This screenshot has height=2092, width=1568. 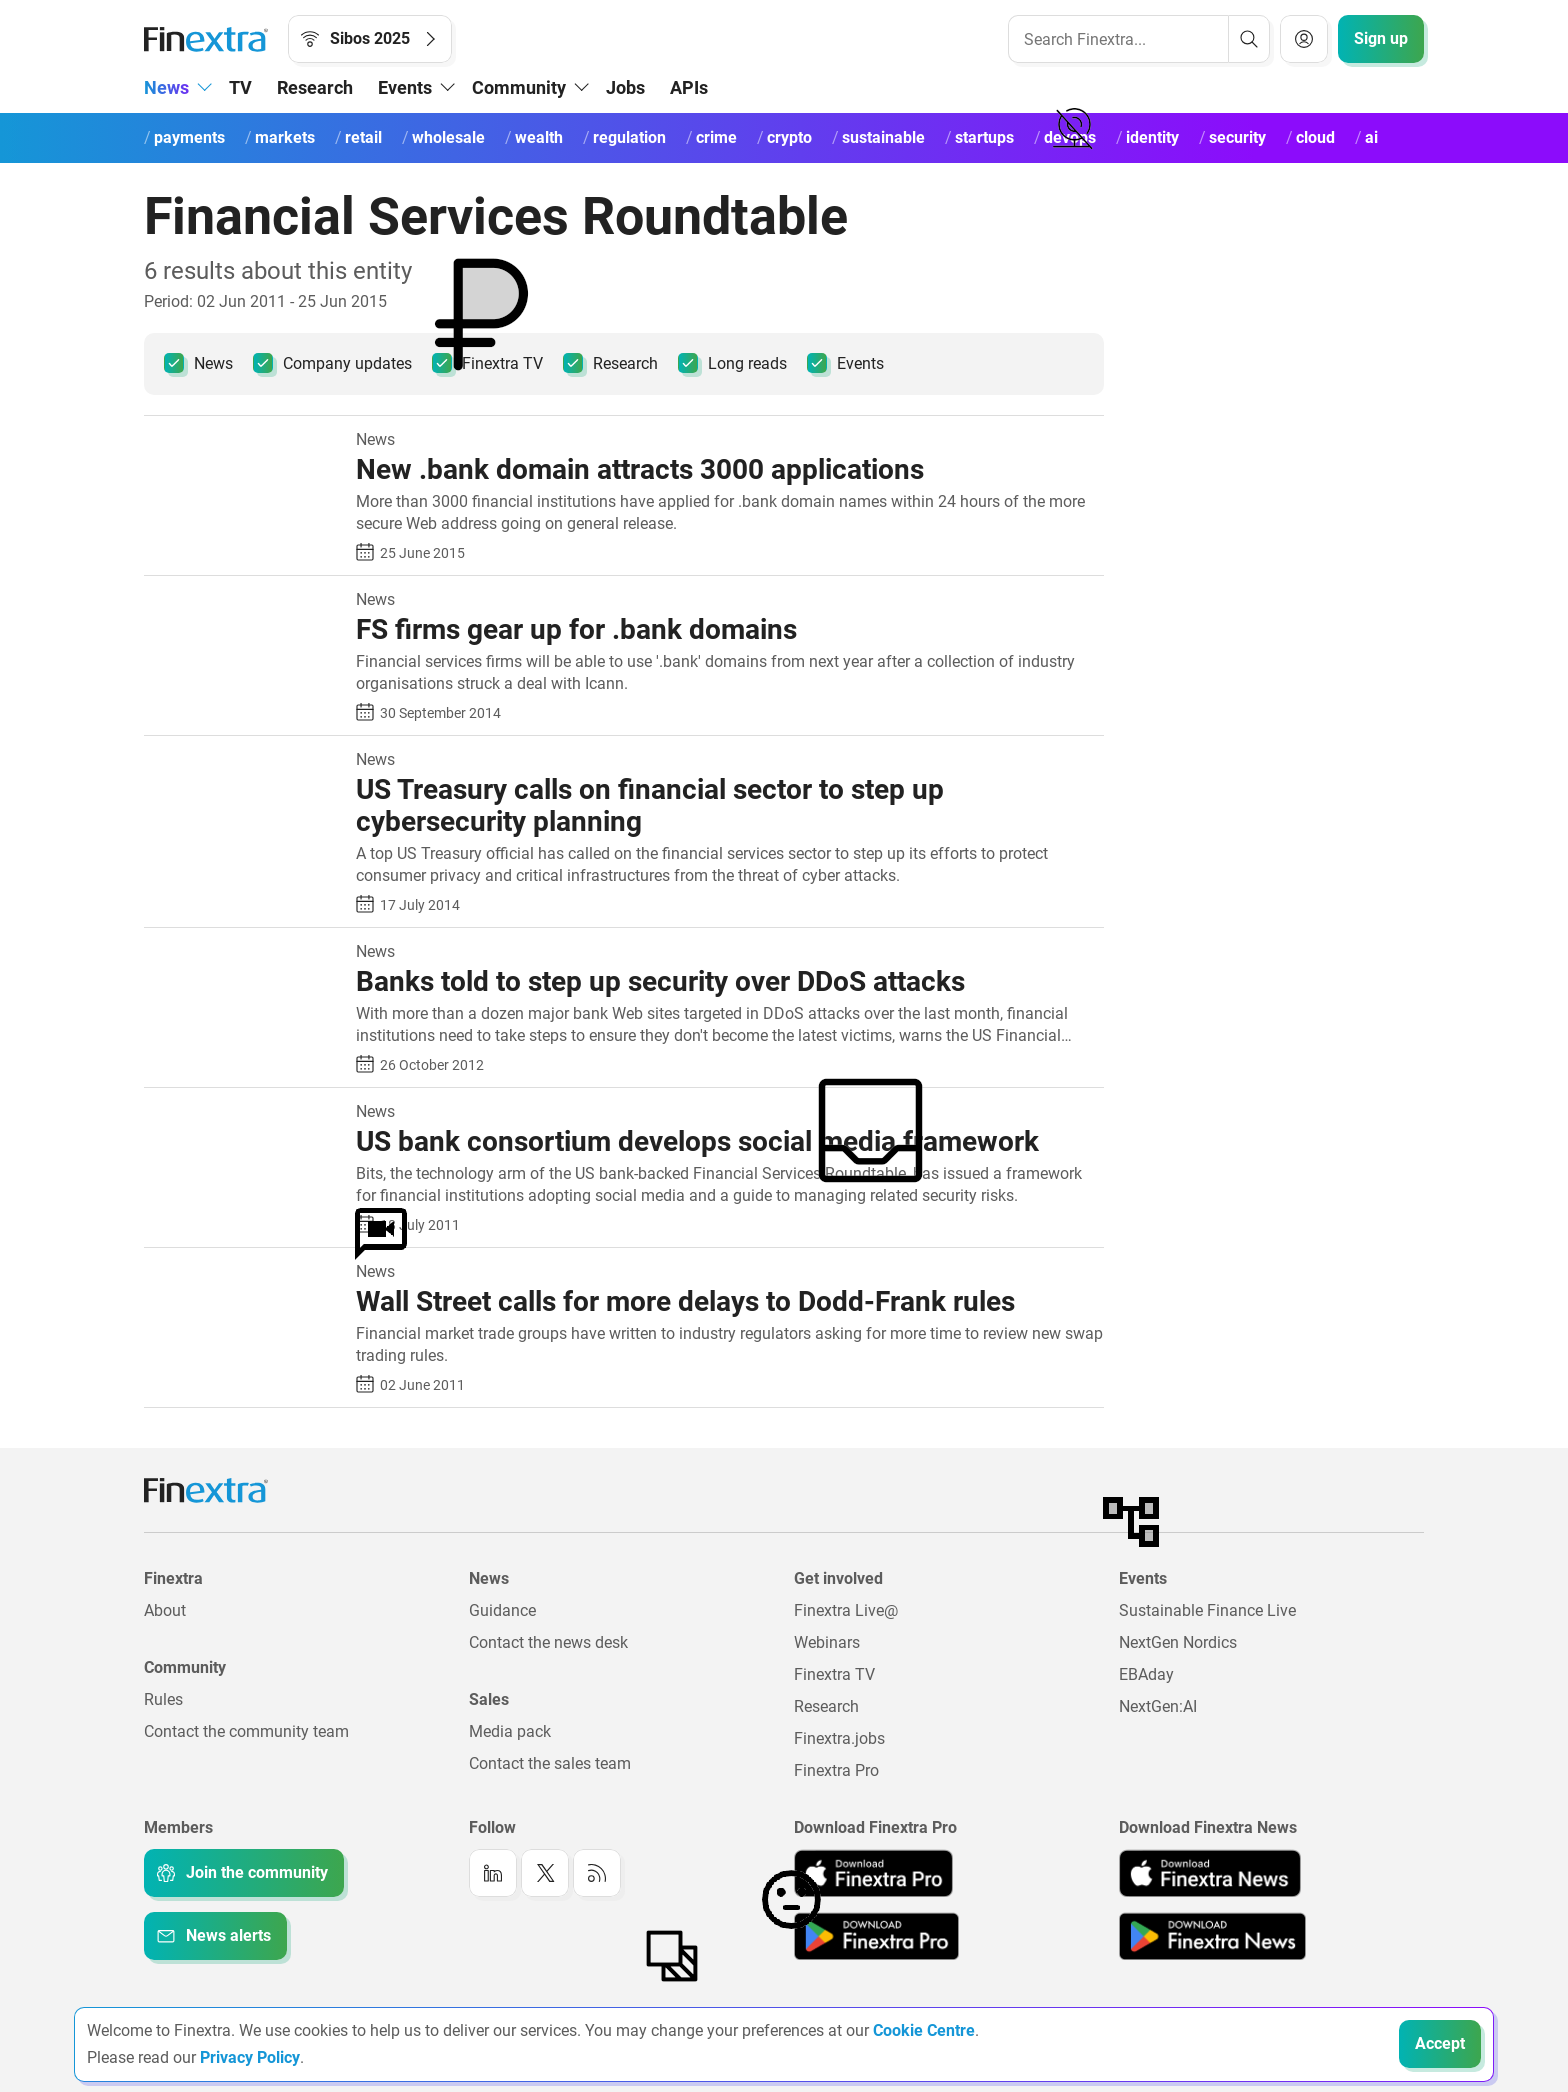 What do you see at coordinates (672, 1956) in the screenshot?
I see `subtract or remove a layer from selection` at bounding box center [672, 1956].